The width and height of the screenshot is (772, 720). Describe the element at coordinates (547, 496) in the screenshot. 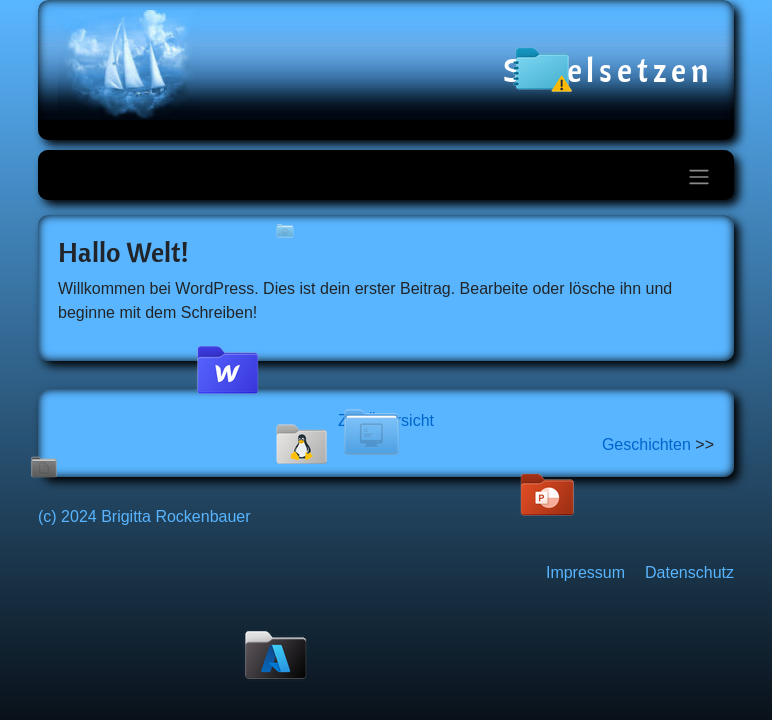

I see `open folder containing PowerPoint presentations` at that location.